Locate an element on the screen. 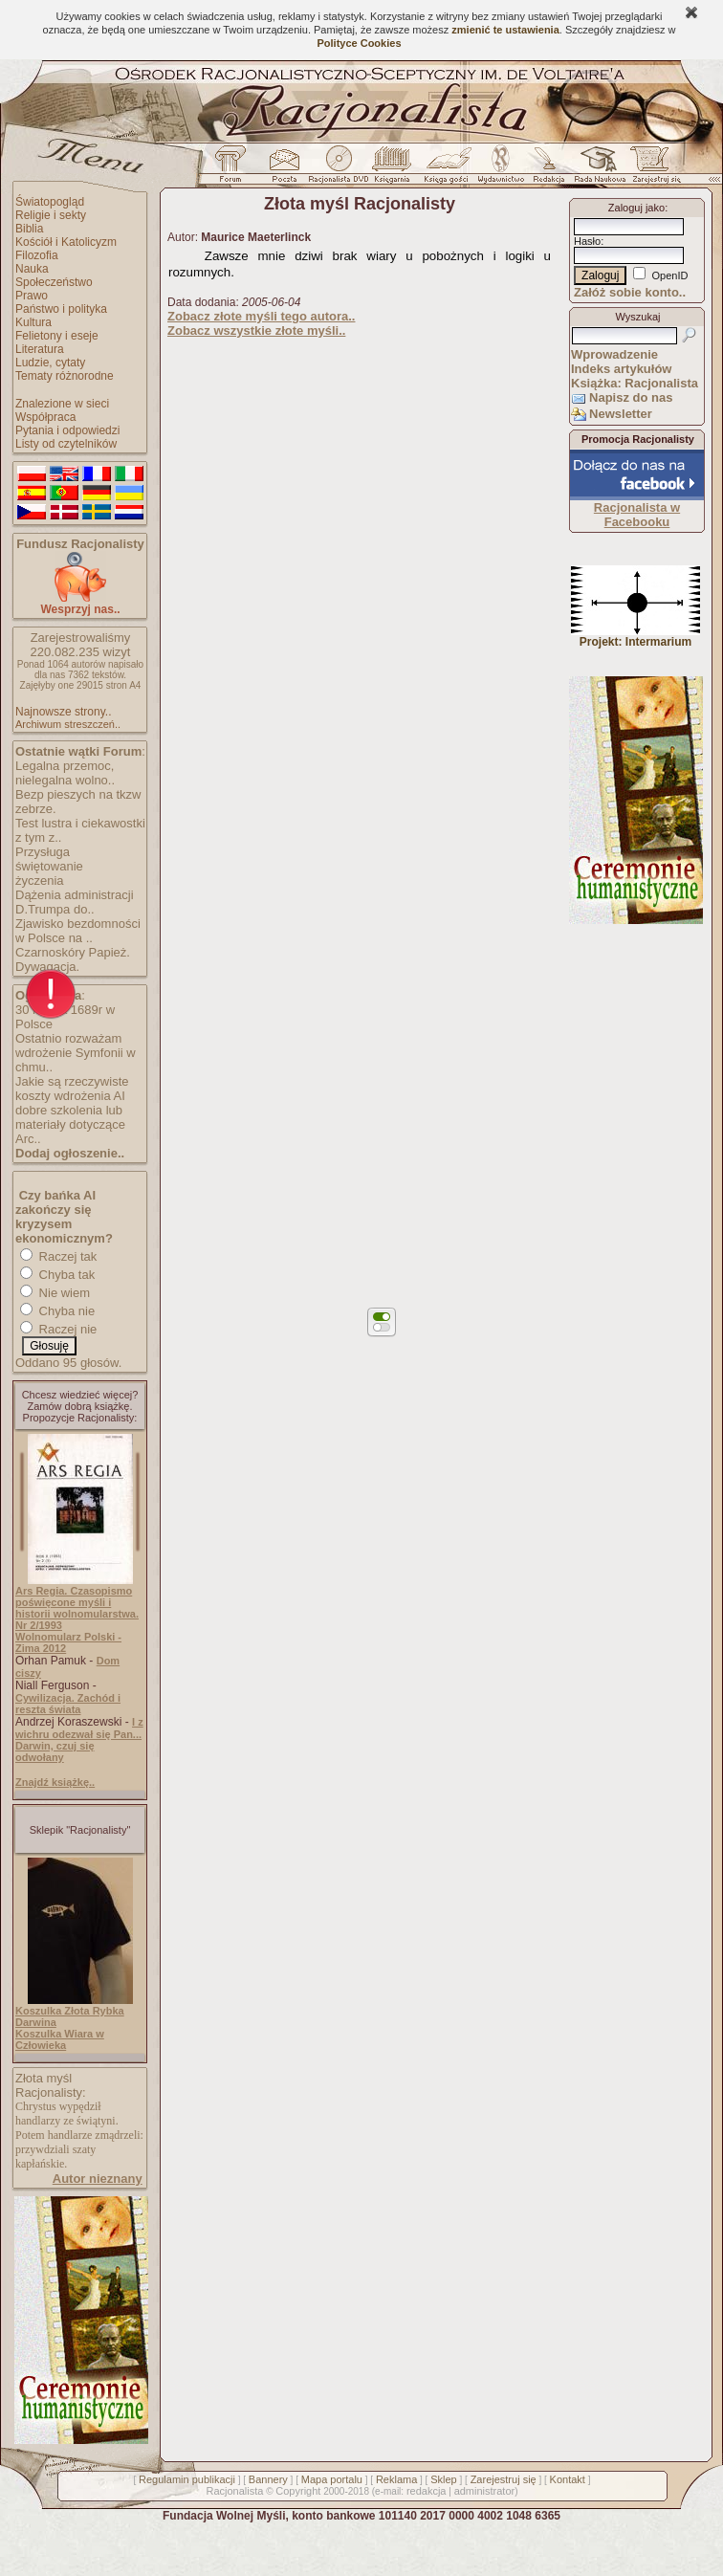  open gnome tweaks settings is located at coordinates (382, 1322).